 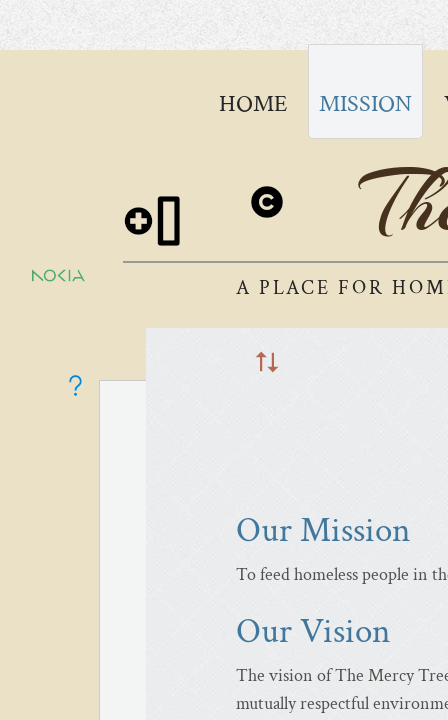 I want to click on sort items in ascending or descending order, so click(x=267, y=362).